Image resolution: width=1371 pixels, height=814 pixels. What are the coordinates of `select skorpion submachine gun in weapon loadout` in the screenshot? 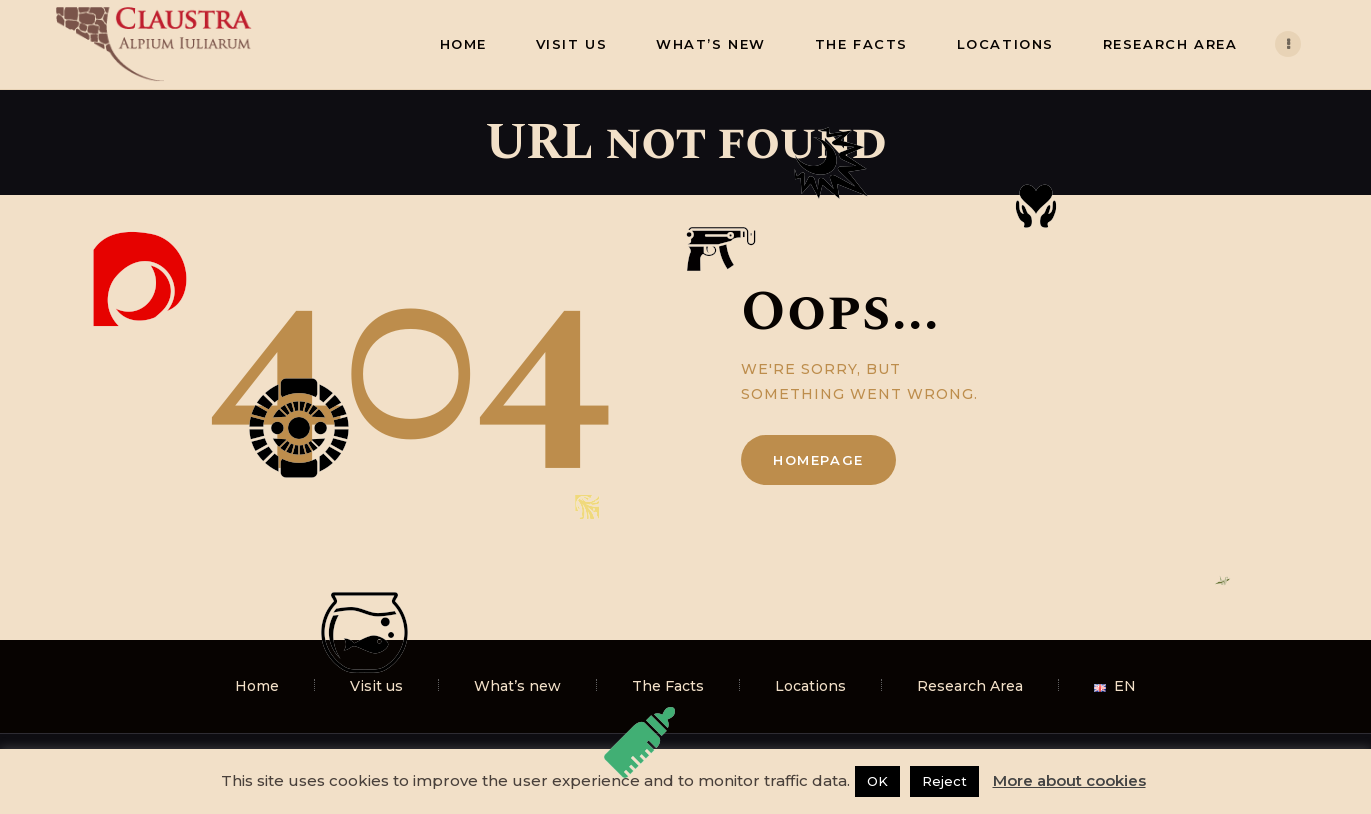 It's located at (721, 249).